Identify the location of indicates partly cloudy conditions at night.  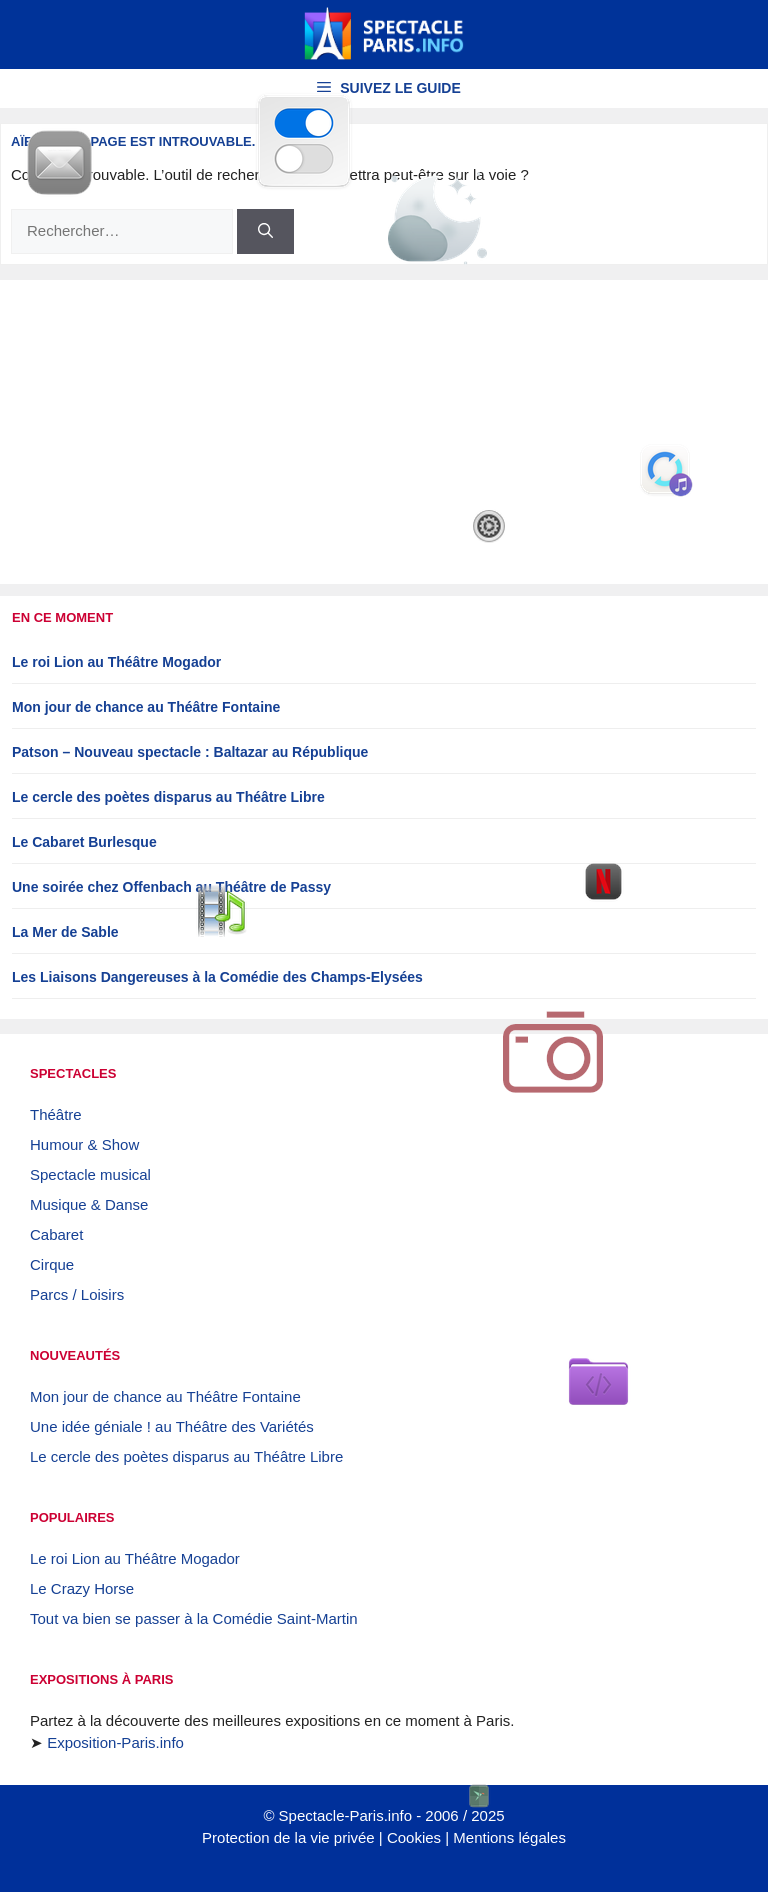
(437, 218).